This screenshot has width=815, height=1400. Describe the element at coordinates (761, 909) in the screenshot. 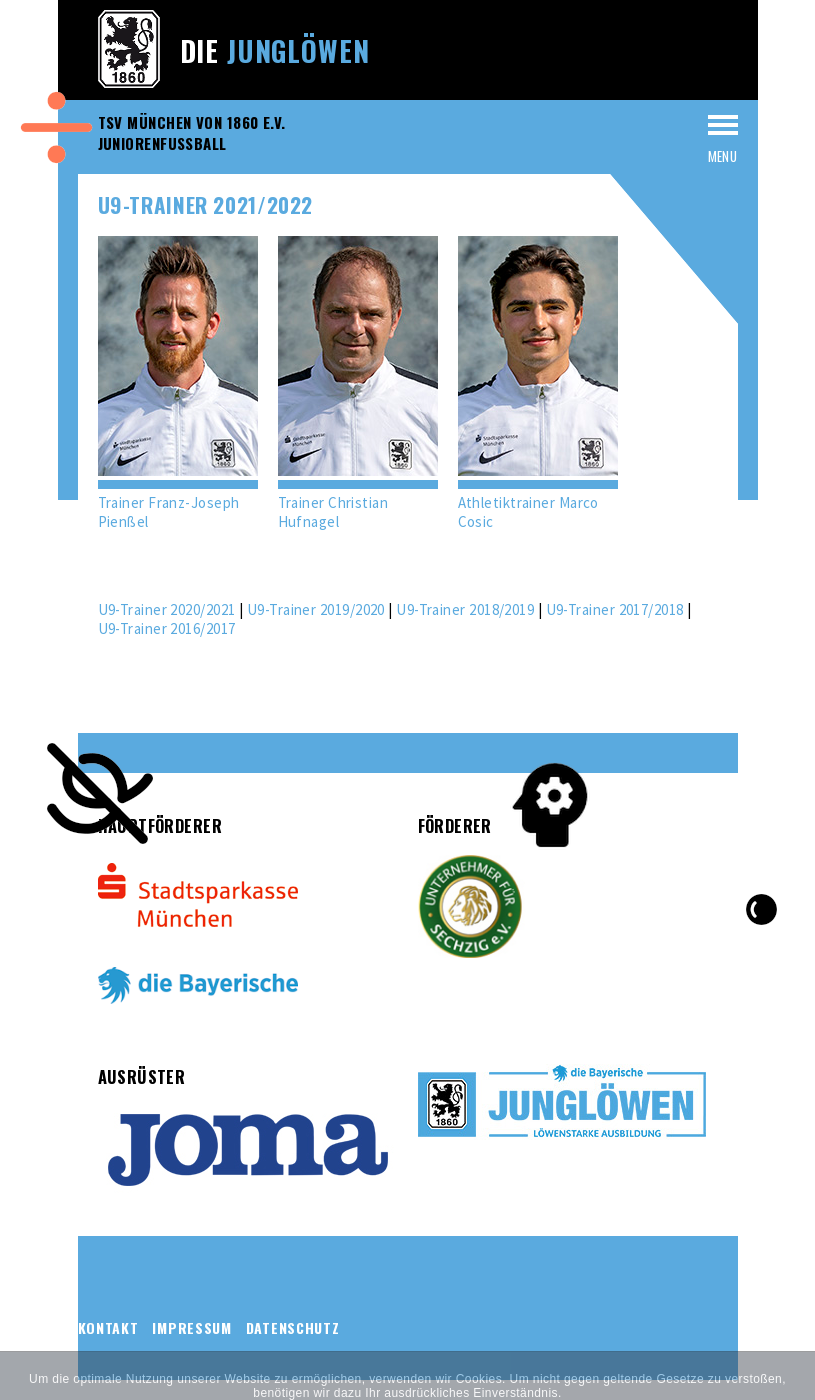

I see `apply inner shadow effect to the left side` at that location.